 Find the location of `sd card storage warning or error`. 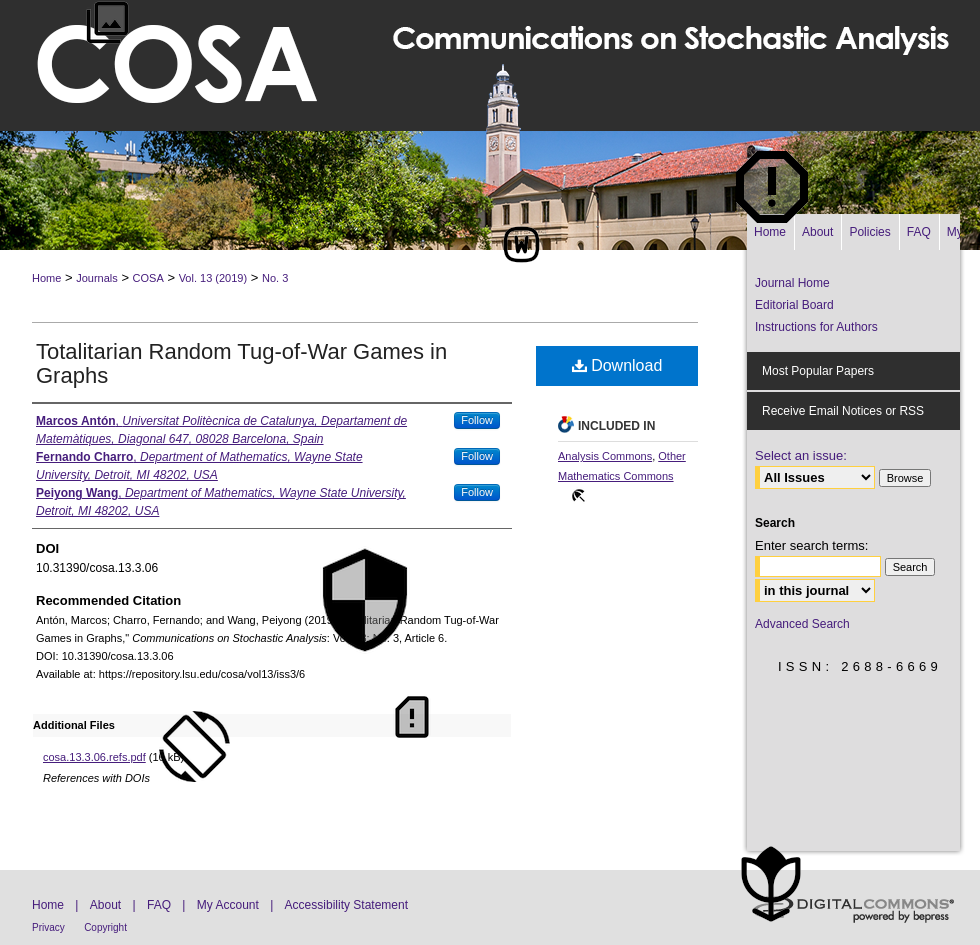

sd card storage warning or error is located at coordinates (412, 717).